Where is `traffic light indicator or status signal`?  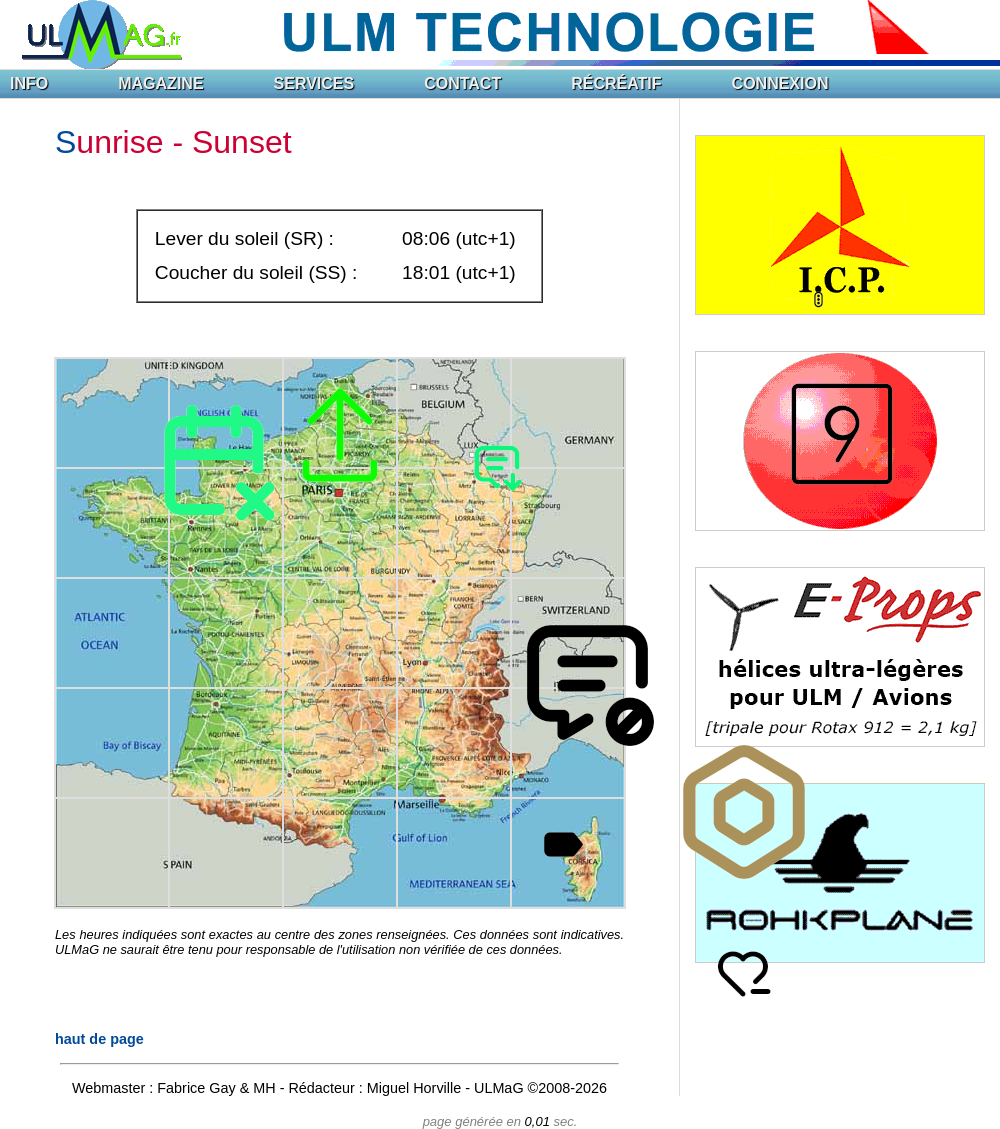 traffic light indicator or status signal is located at coordinates (818, 299).